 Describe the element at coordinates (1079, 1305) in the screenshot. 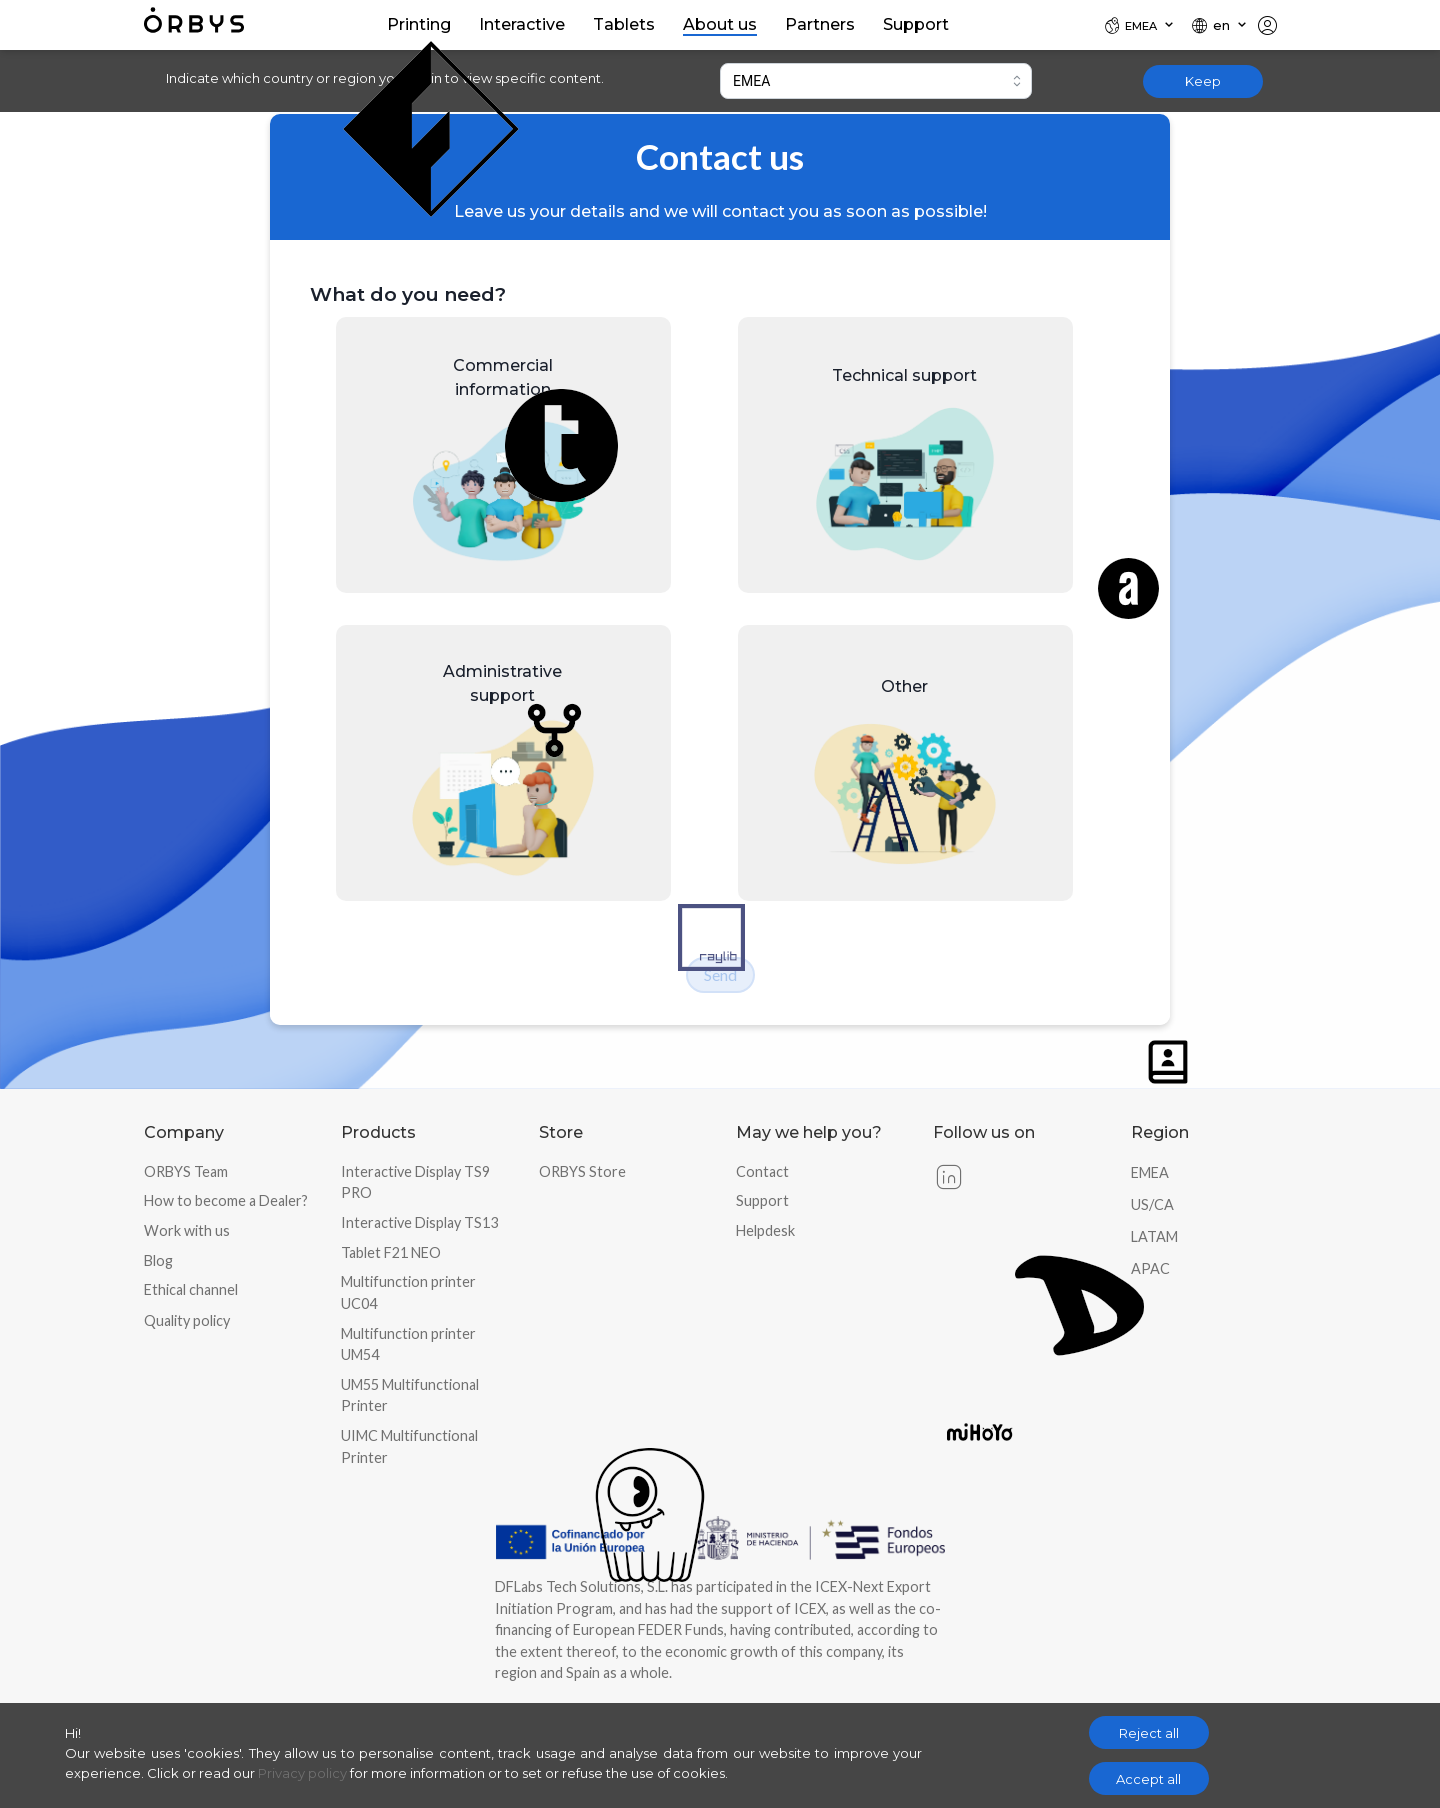

I see `open disroot platform services` at that location.